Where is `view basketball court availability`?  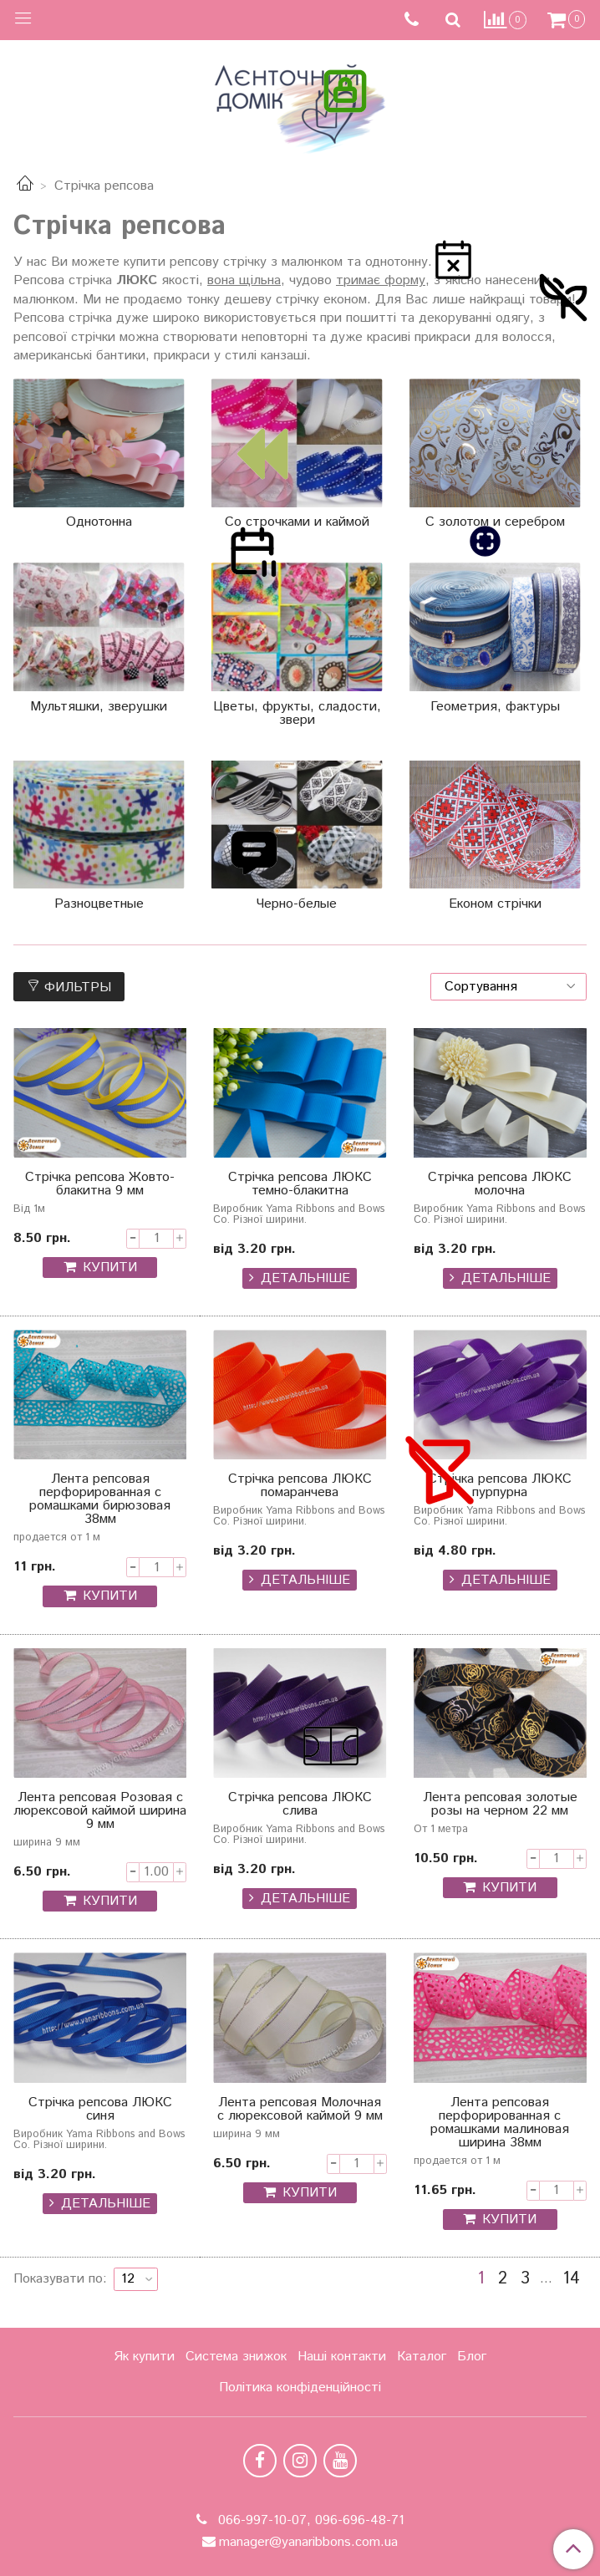
view basketball court availability is located at coordinates (331, 1746).